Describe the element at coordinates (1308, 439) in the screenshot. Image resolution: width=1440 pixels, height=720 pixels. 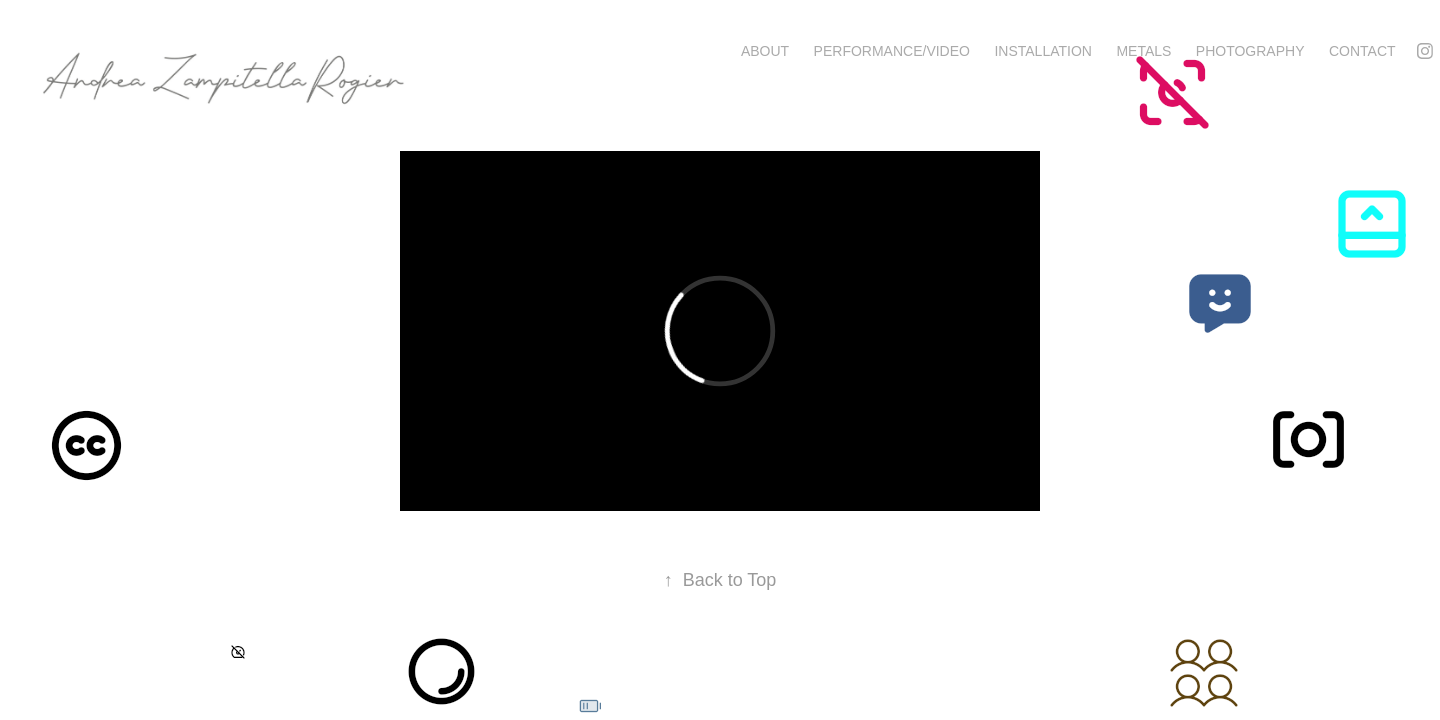
I see `access camera or photo capture settings` at that location.